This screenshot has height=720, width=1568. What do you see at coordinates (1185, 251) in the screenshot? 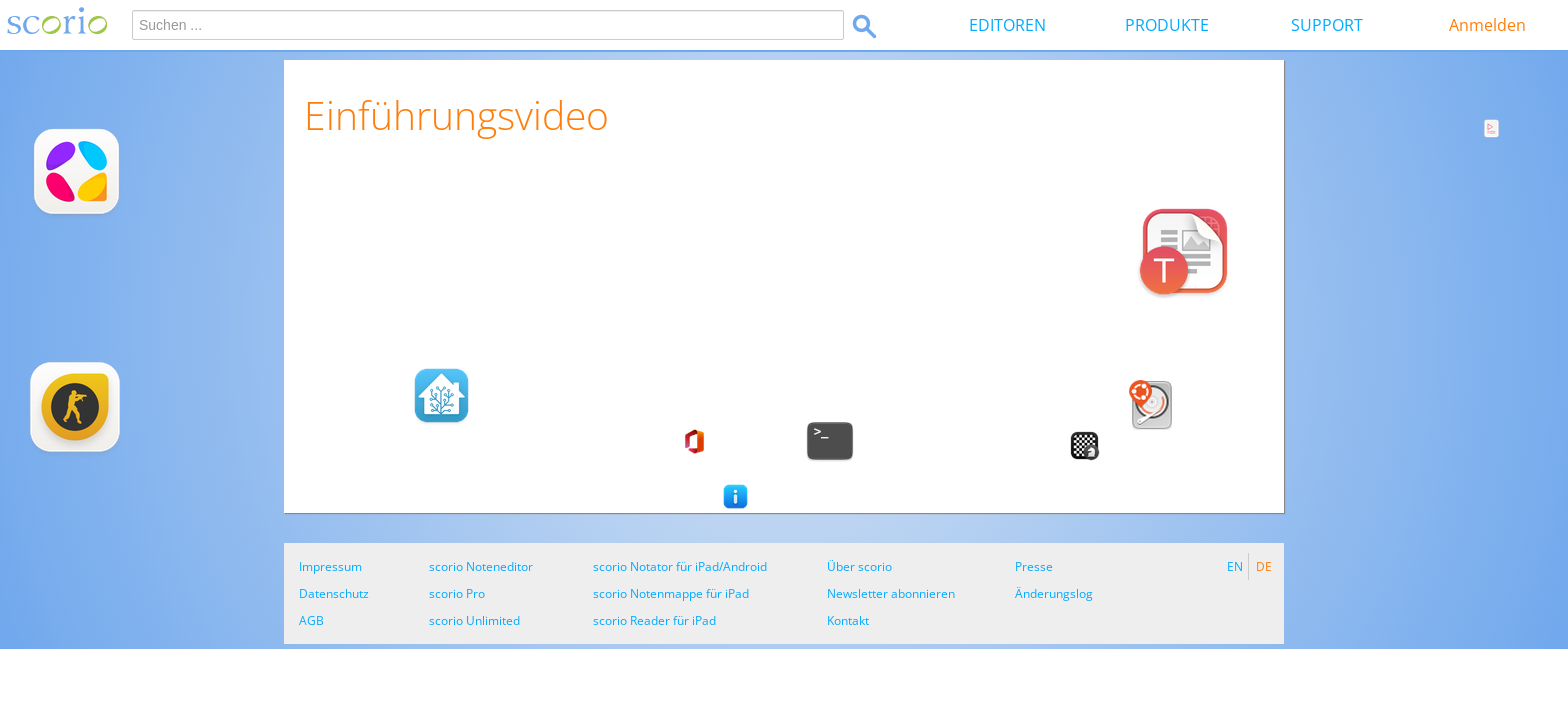
I see `open FreeOffice TextMaker word processor` at bounding box center [1185, 251].